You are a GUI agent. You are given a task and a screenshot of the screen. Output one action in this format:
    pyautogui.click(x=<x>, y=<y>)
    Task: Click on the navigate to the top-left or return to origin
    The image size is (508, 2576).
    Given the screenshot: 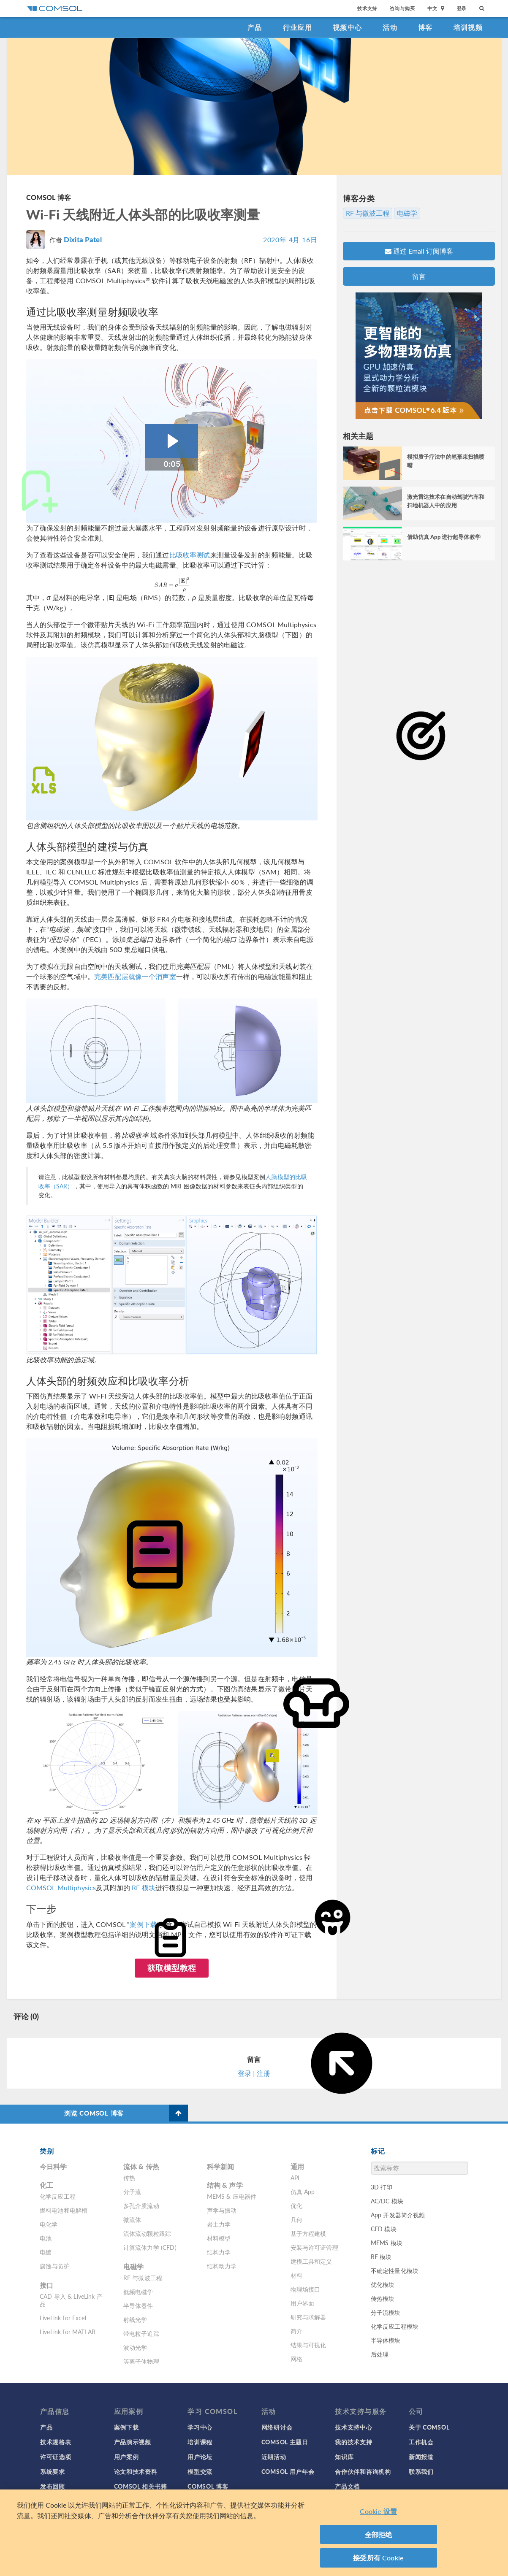 What is the action you would take?
    pyautogui.click(x=272, y=1756)
    